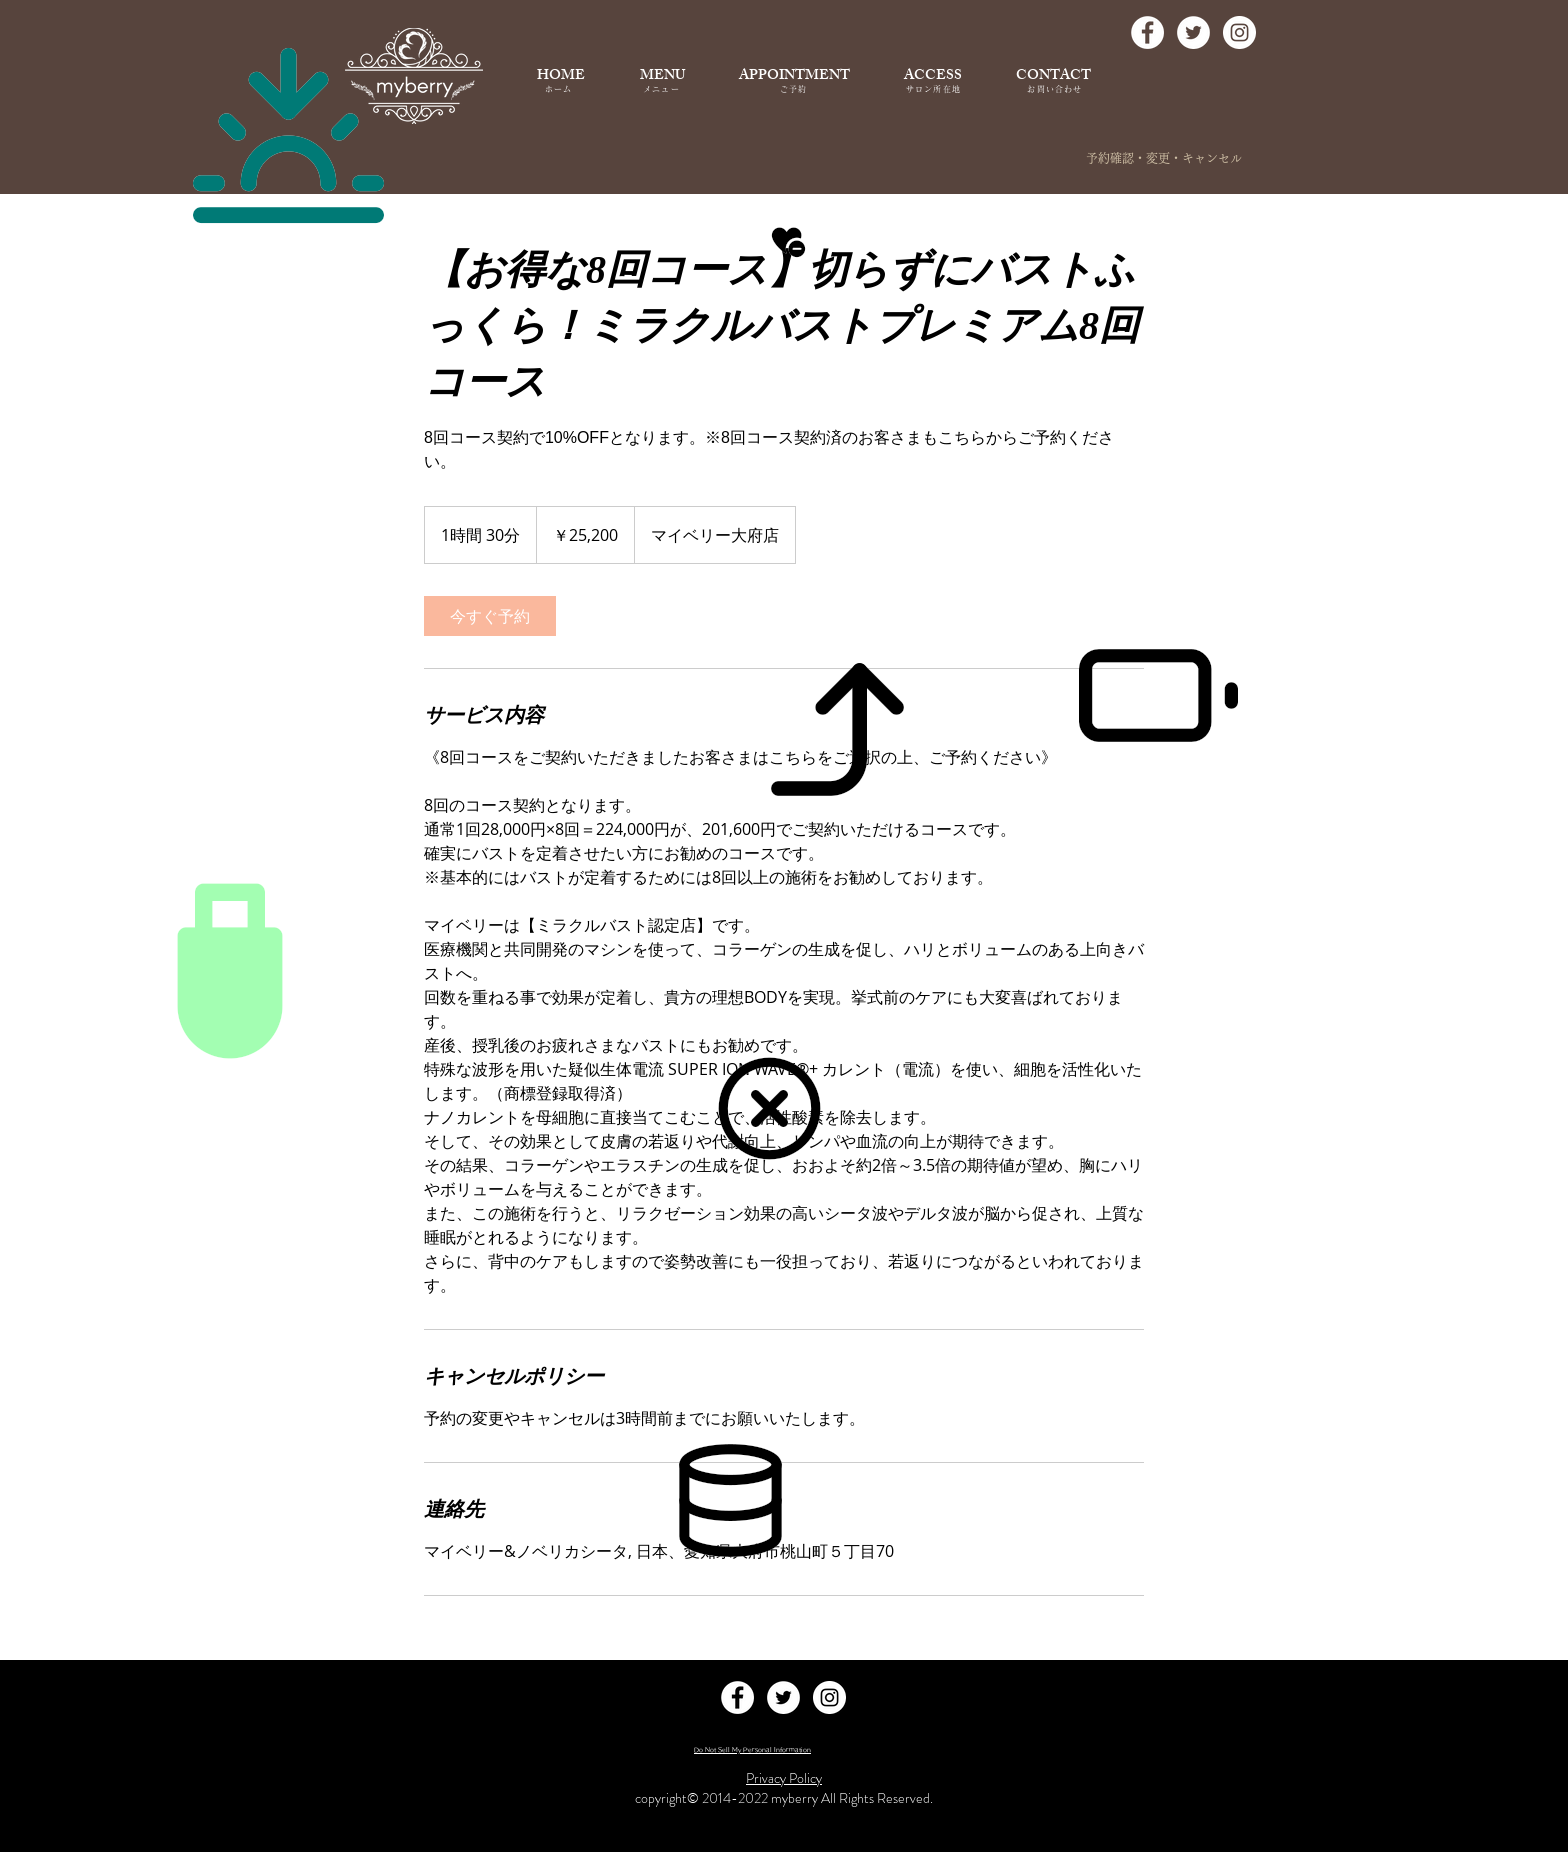 The height and width of the screenshot is (1852, 1568). What do you see at coordinates (788, 240) in the screenshot?
I see `remove from favorites` at bounding box center [788, 240].